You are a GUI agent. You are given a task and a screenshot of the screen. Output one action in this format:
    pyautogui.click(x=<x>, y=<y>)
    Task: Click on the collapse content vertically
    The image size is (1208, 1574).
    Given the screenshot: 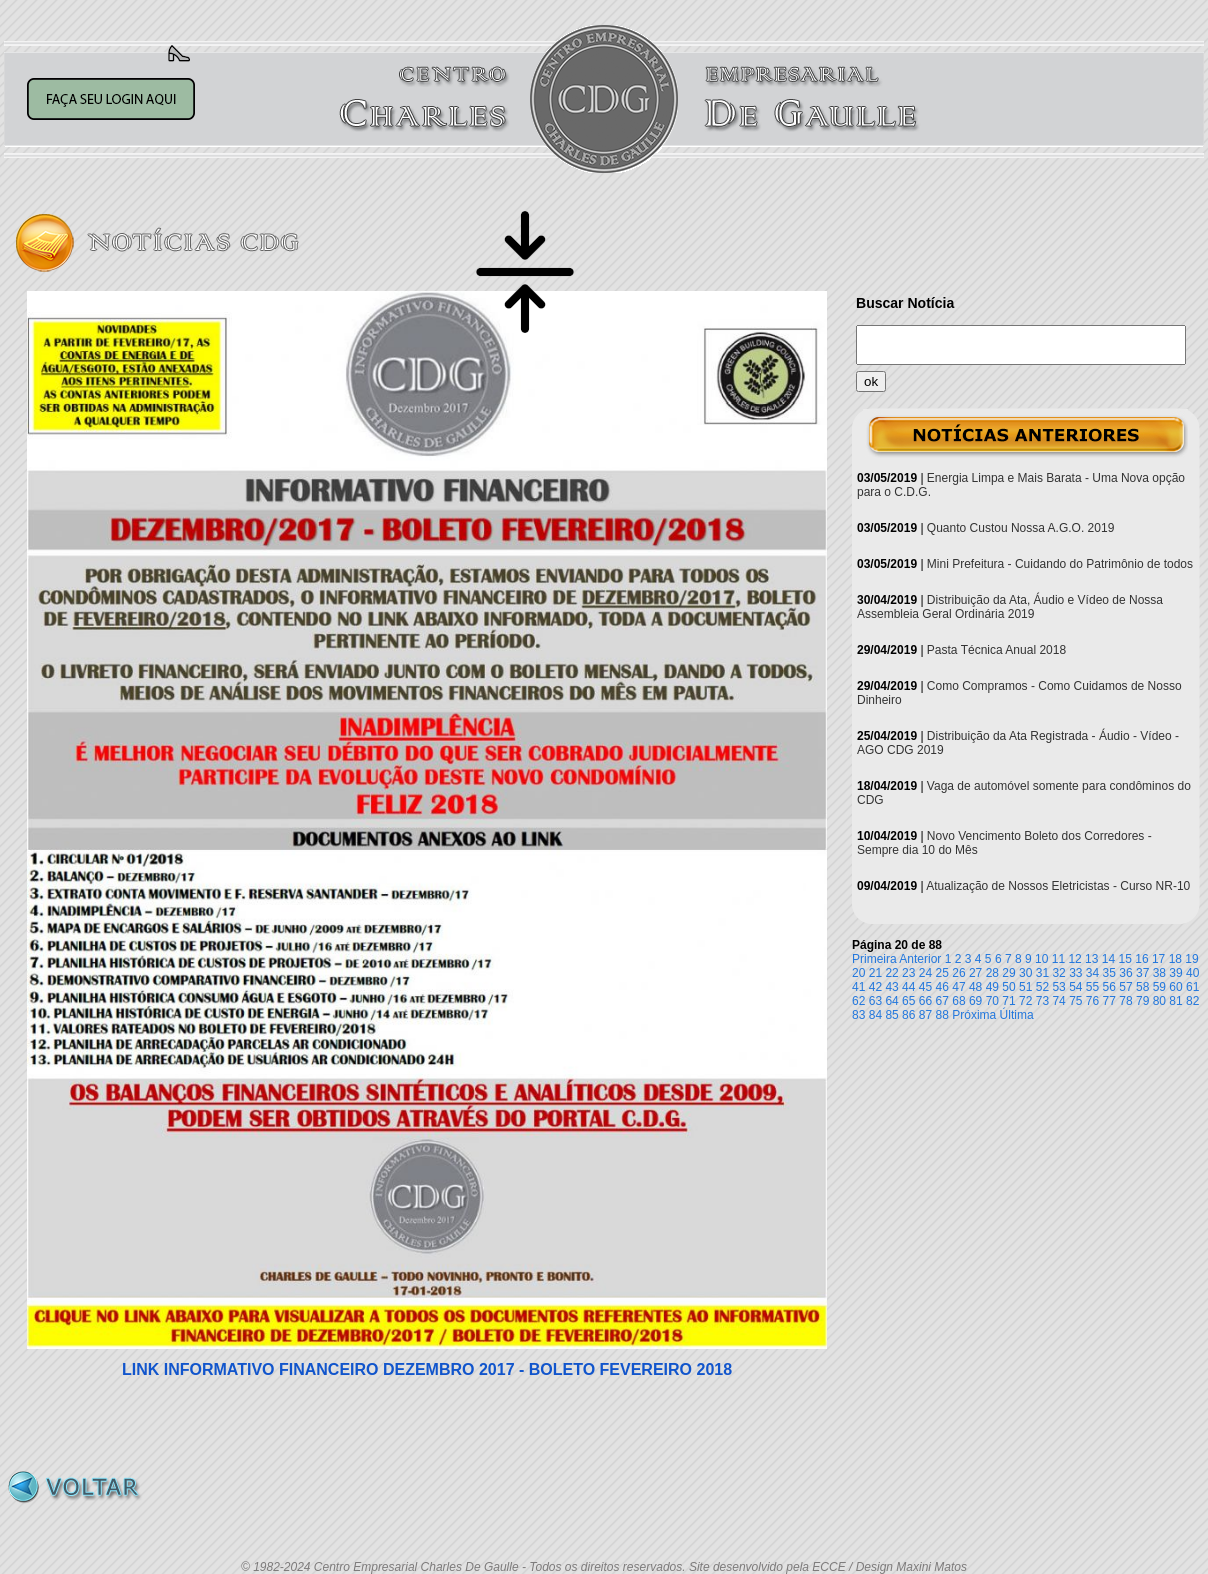 What is the action you would take?
    pyautogui.click(x=525, y=272)
    